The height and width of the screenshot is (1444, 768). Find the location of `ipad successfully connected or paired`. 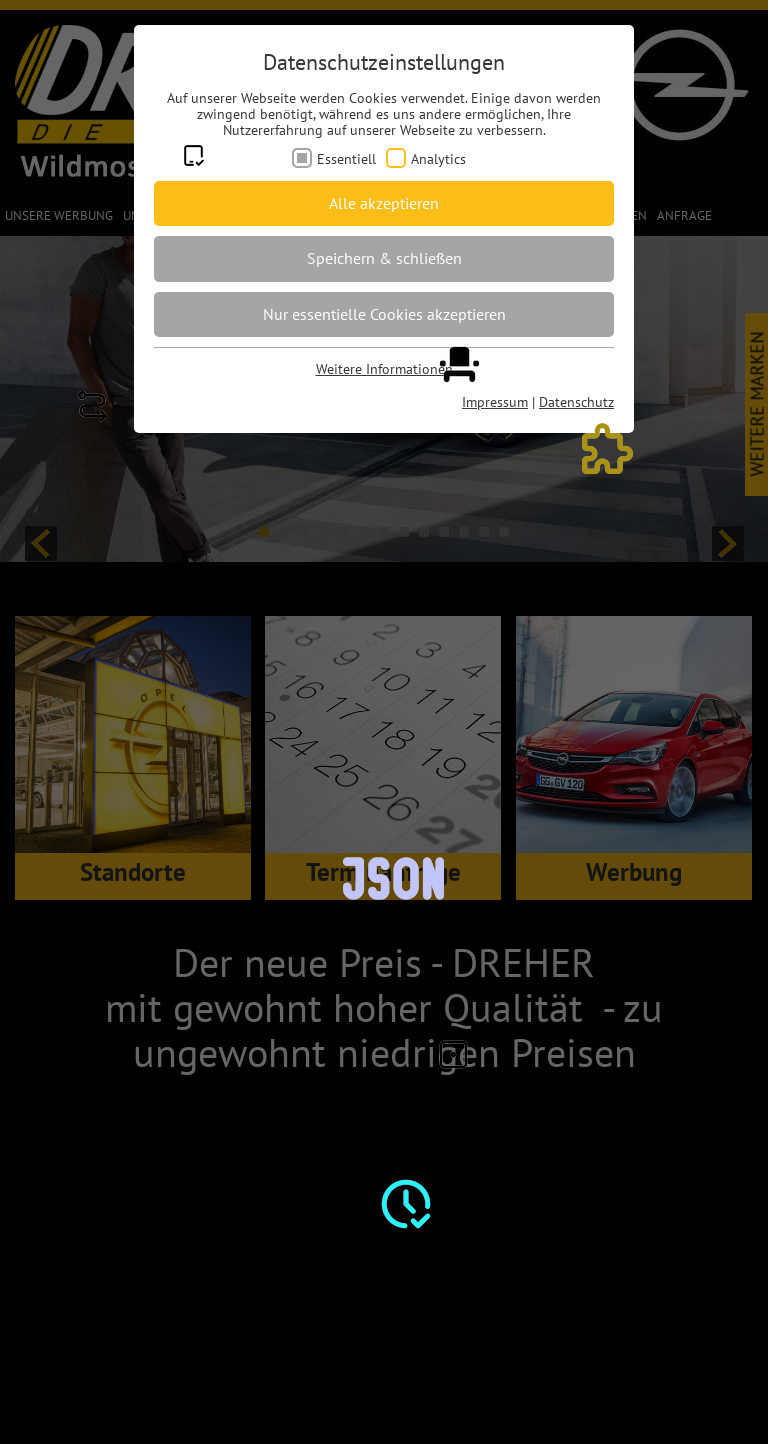

ipad successfully connected or paired is located at coordinates (193, 155).